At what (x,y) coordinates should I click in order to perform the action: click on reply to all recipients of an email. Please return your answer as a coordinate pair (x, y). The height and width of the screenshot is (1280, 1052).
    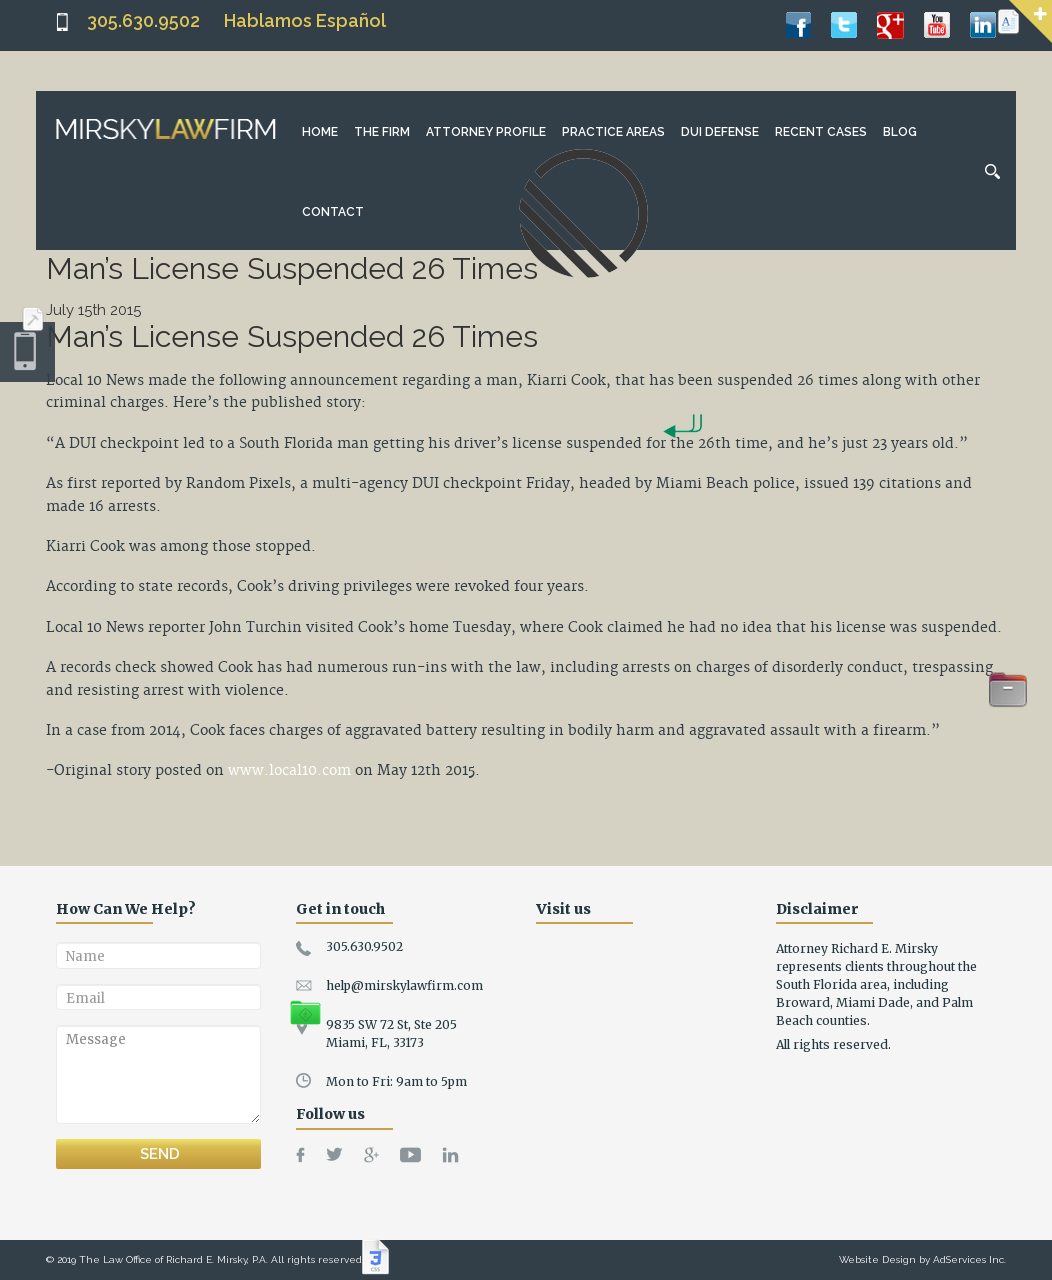
    Looking at the image, I should click on (682, 426).